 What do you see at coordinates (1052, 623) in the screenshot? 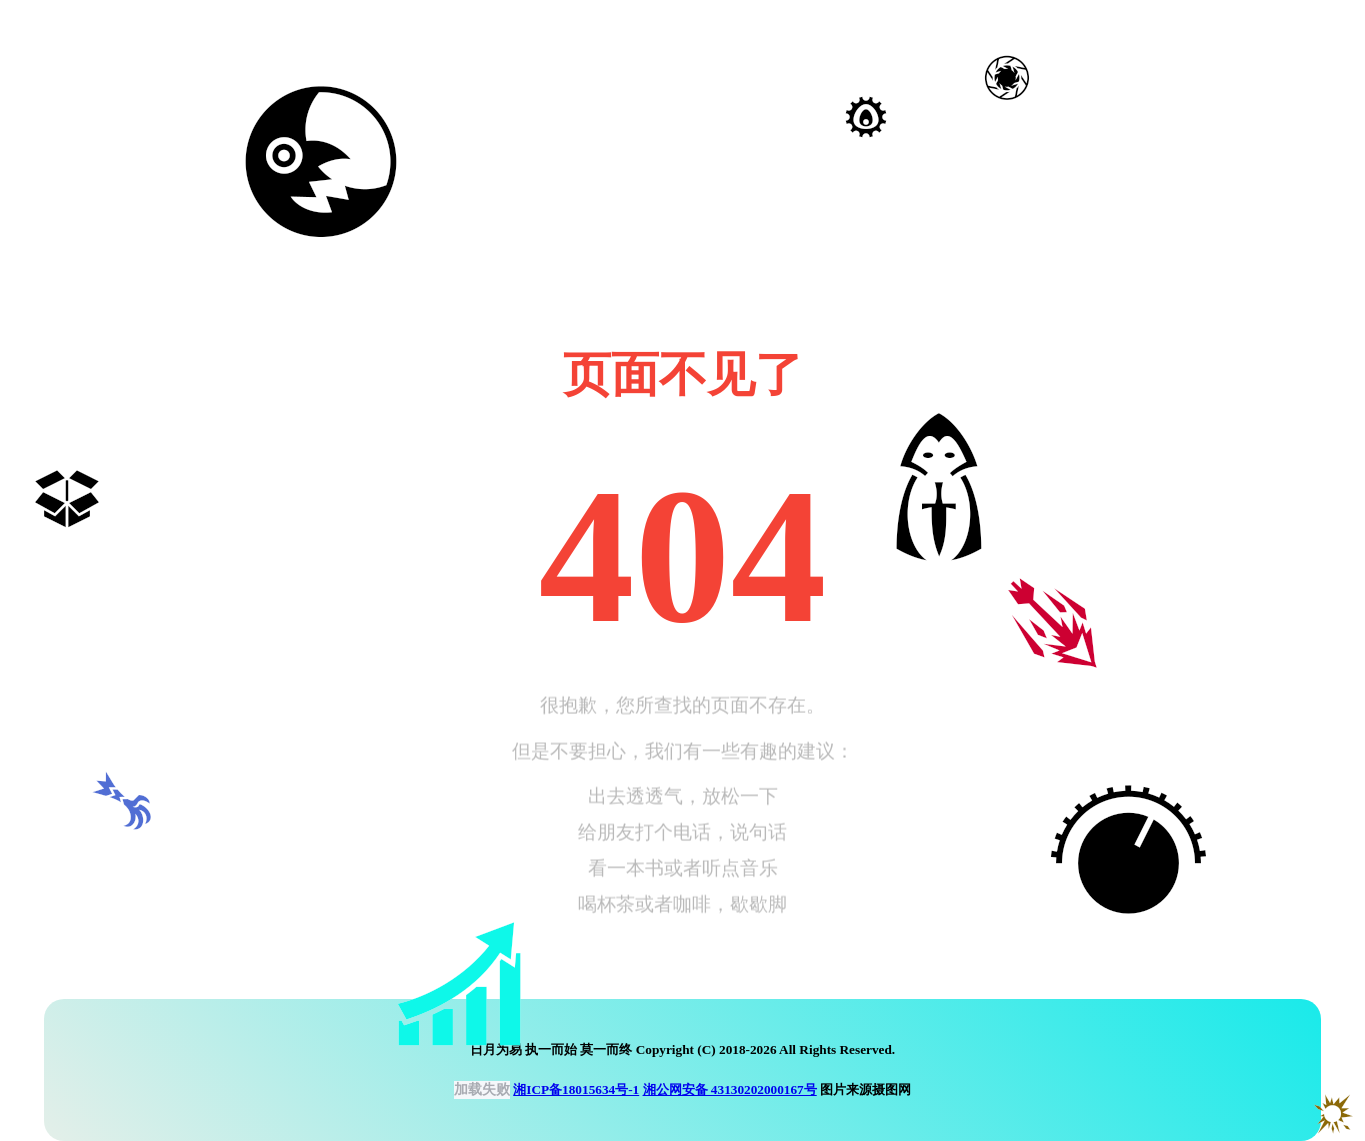
I see `indicates a power attack or special ability in a game` at bounding box center [1052, 623].